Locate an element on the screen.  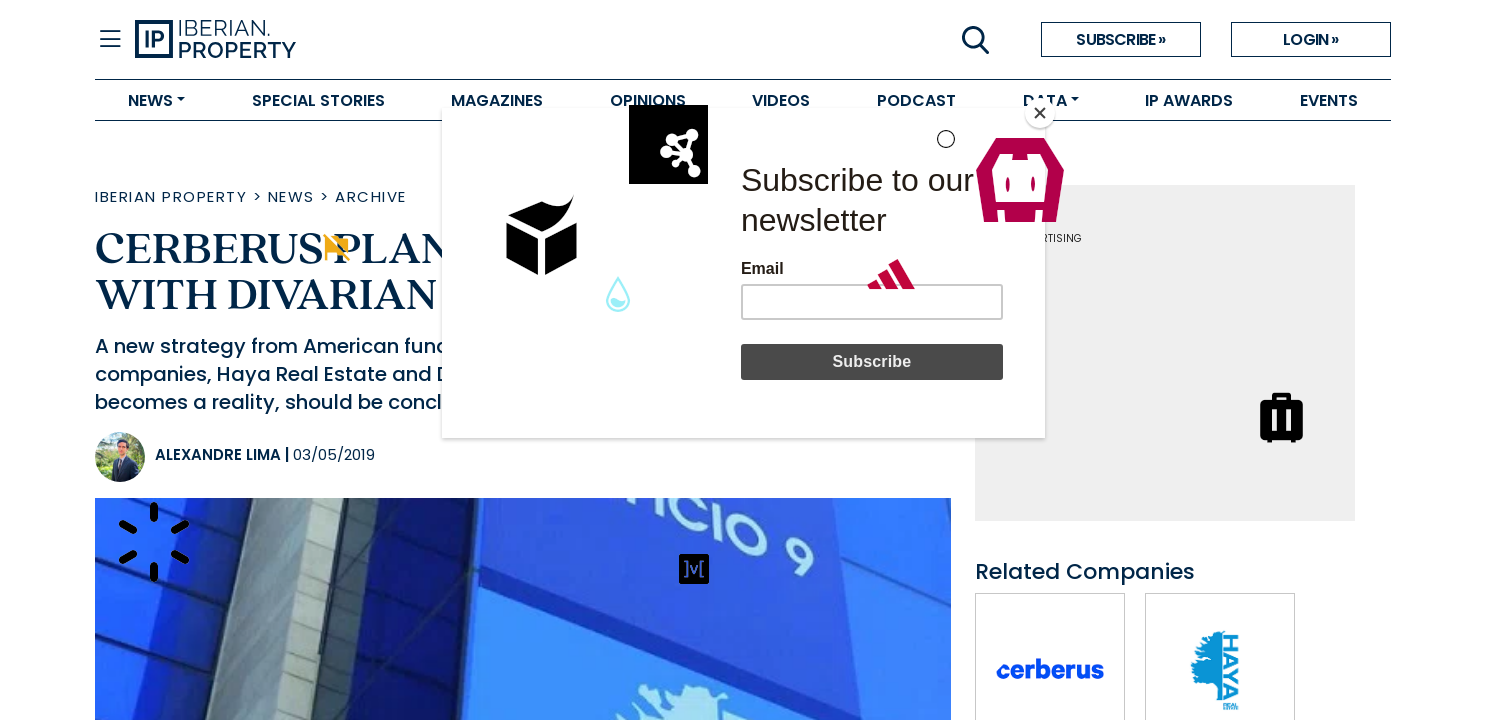
adidas brand logo is located at coordinates (891, 274).